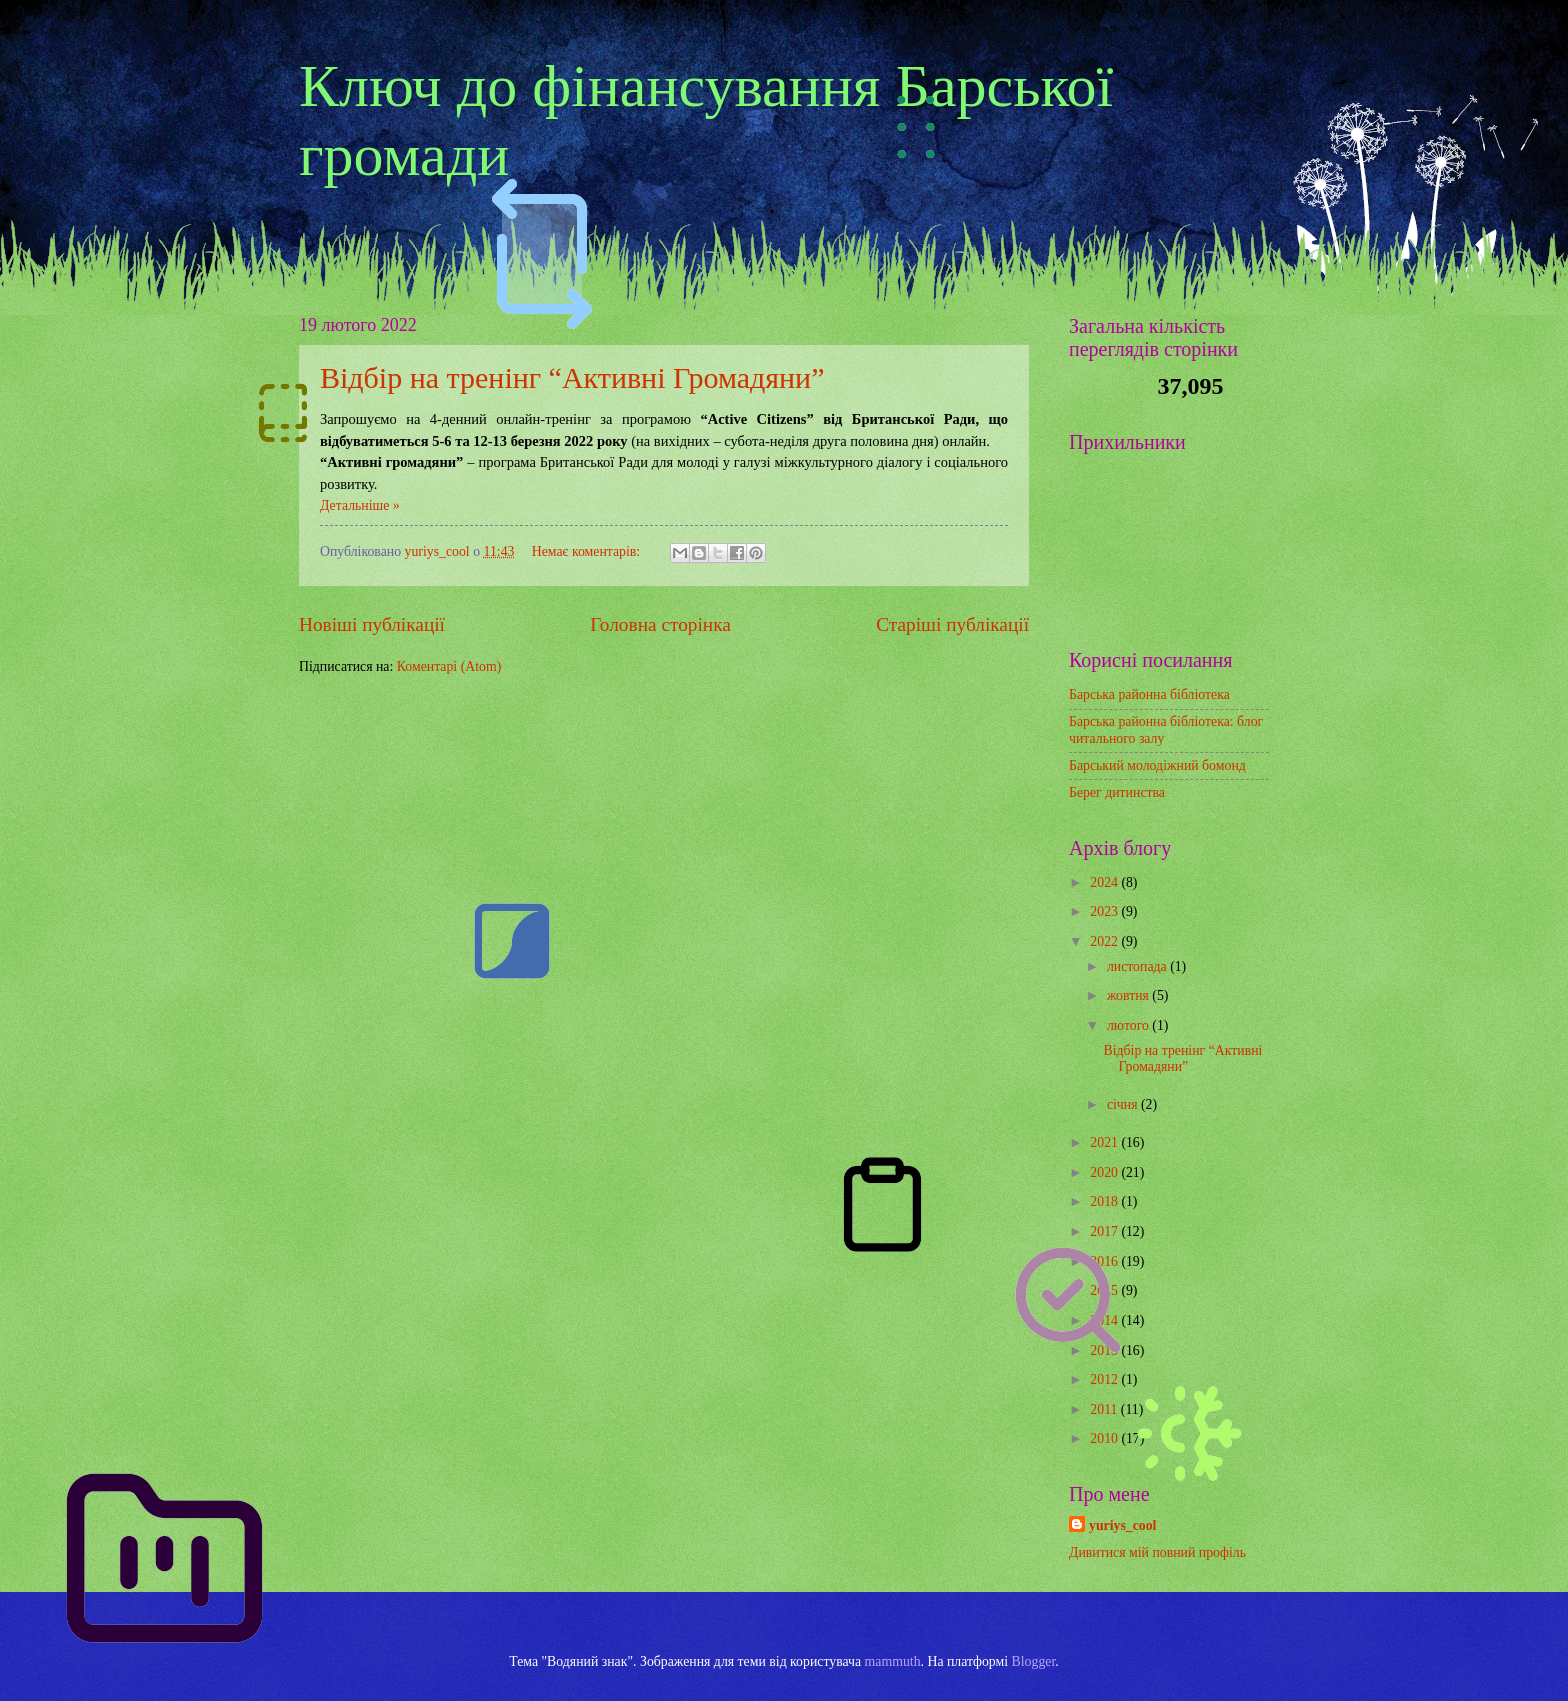 This screenshot has height=1701, width=1568. Describe the element at coordinates (882, 1204) in the screenshot. I see `copy content to clipboard` at that location.